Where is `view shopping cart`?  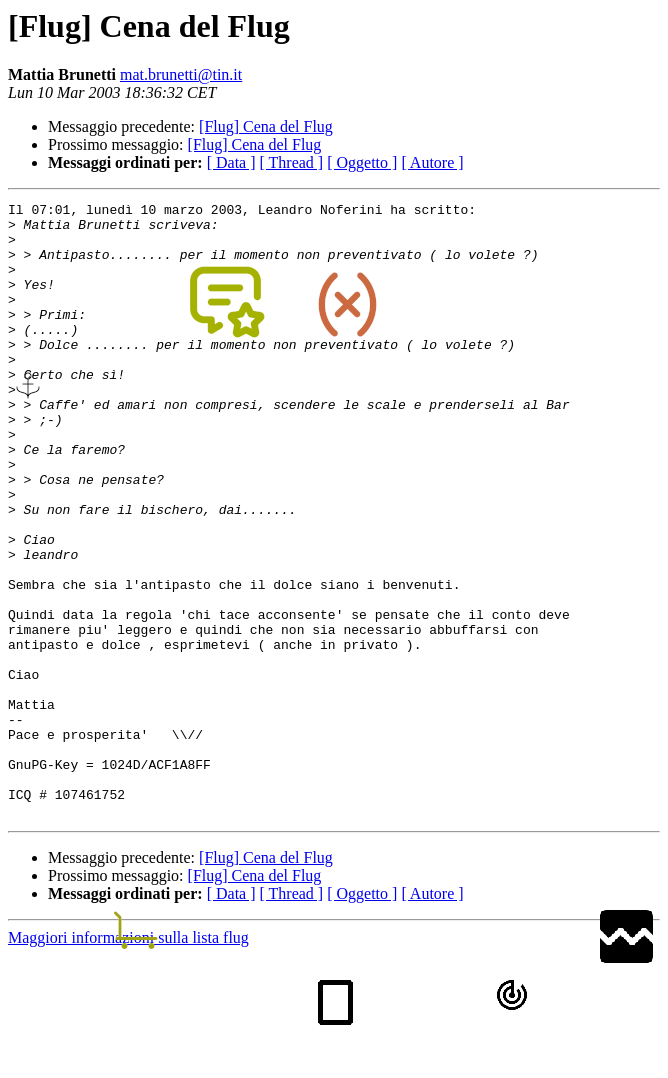
view shopping cart is located at coordinates (135, 928).